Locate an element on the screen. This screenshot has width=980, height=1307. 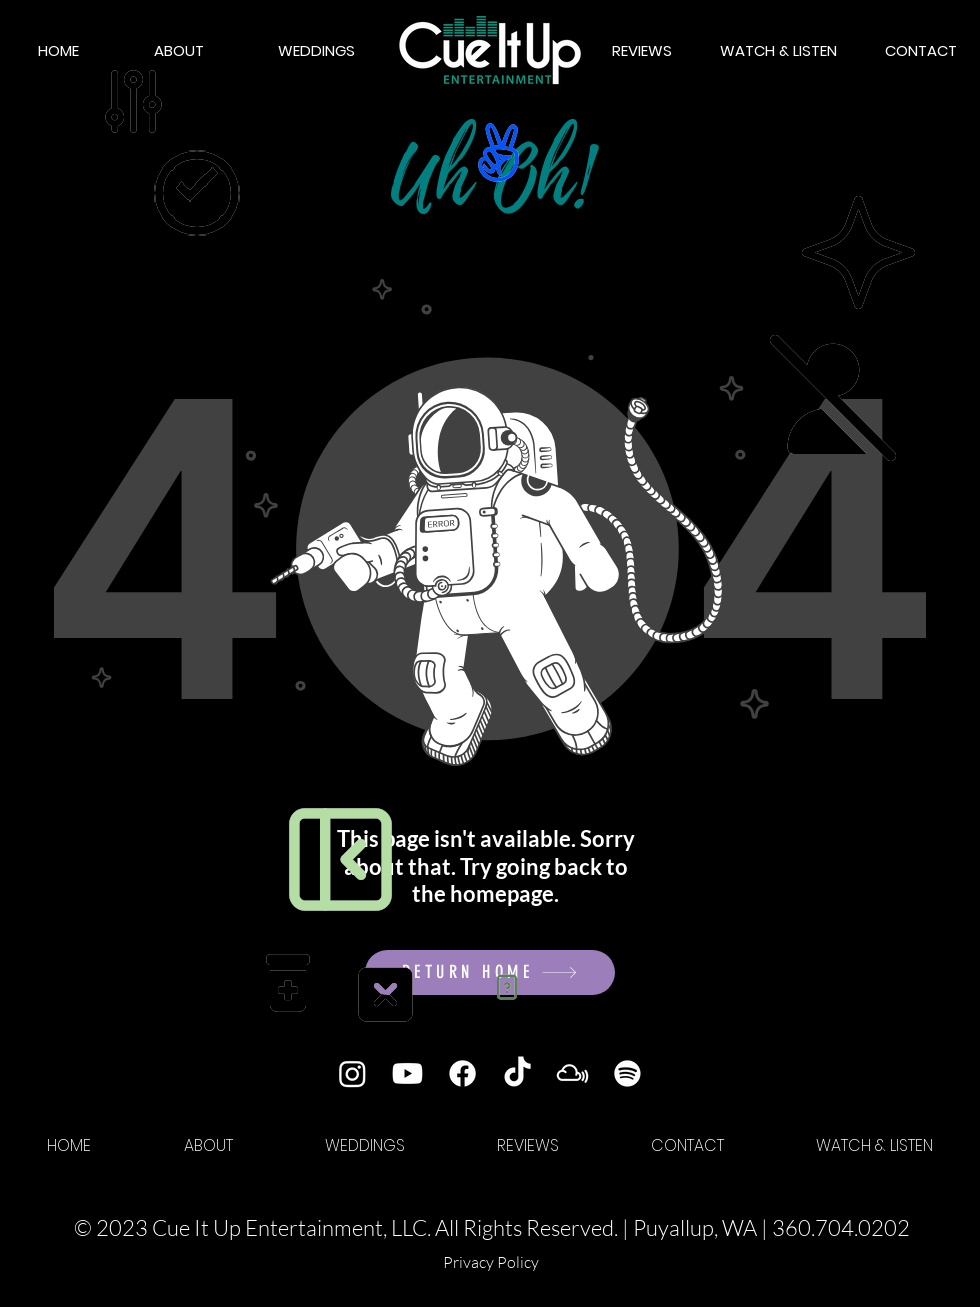
adjust settings or preferences is located at coordinates (133, 101).